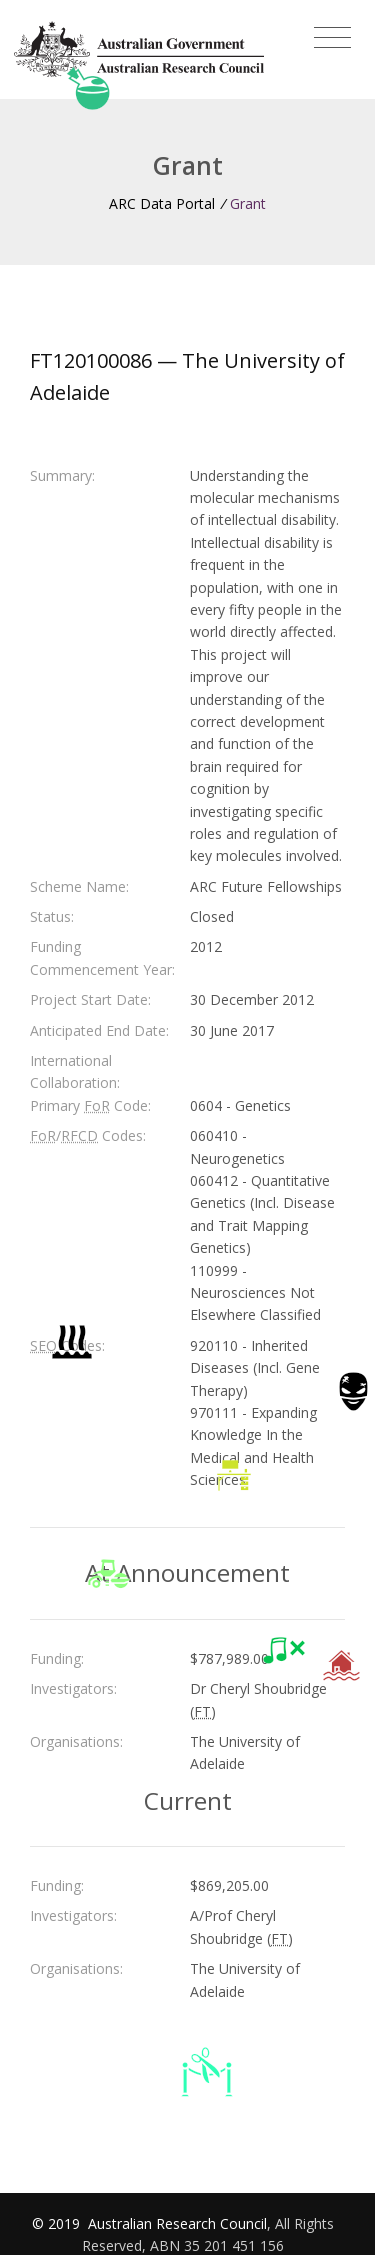 This screenshot has height=2255, width=375. I want to click on indicates a hot surface warning, so click(72, 1342).